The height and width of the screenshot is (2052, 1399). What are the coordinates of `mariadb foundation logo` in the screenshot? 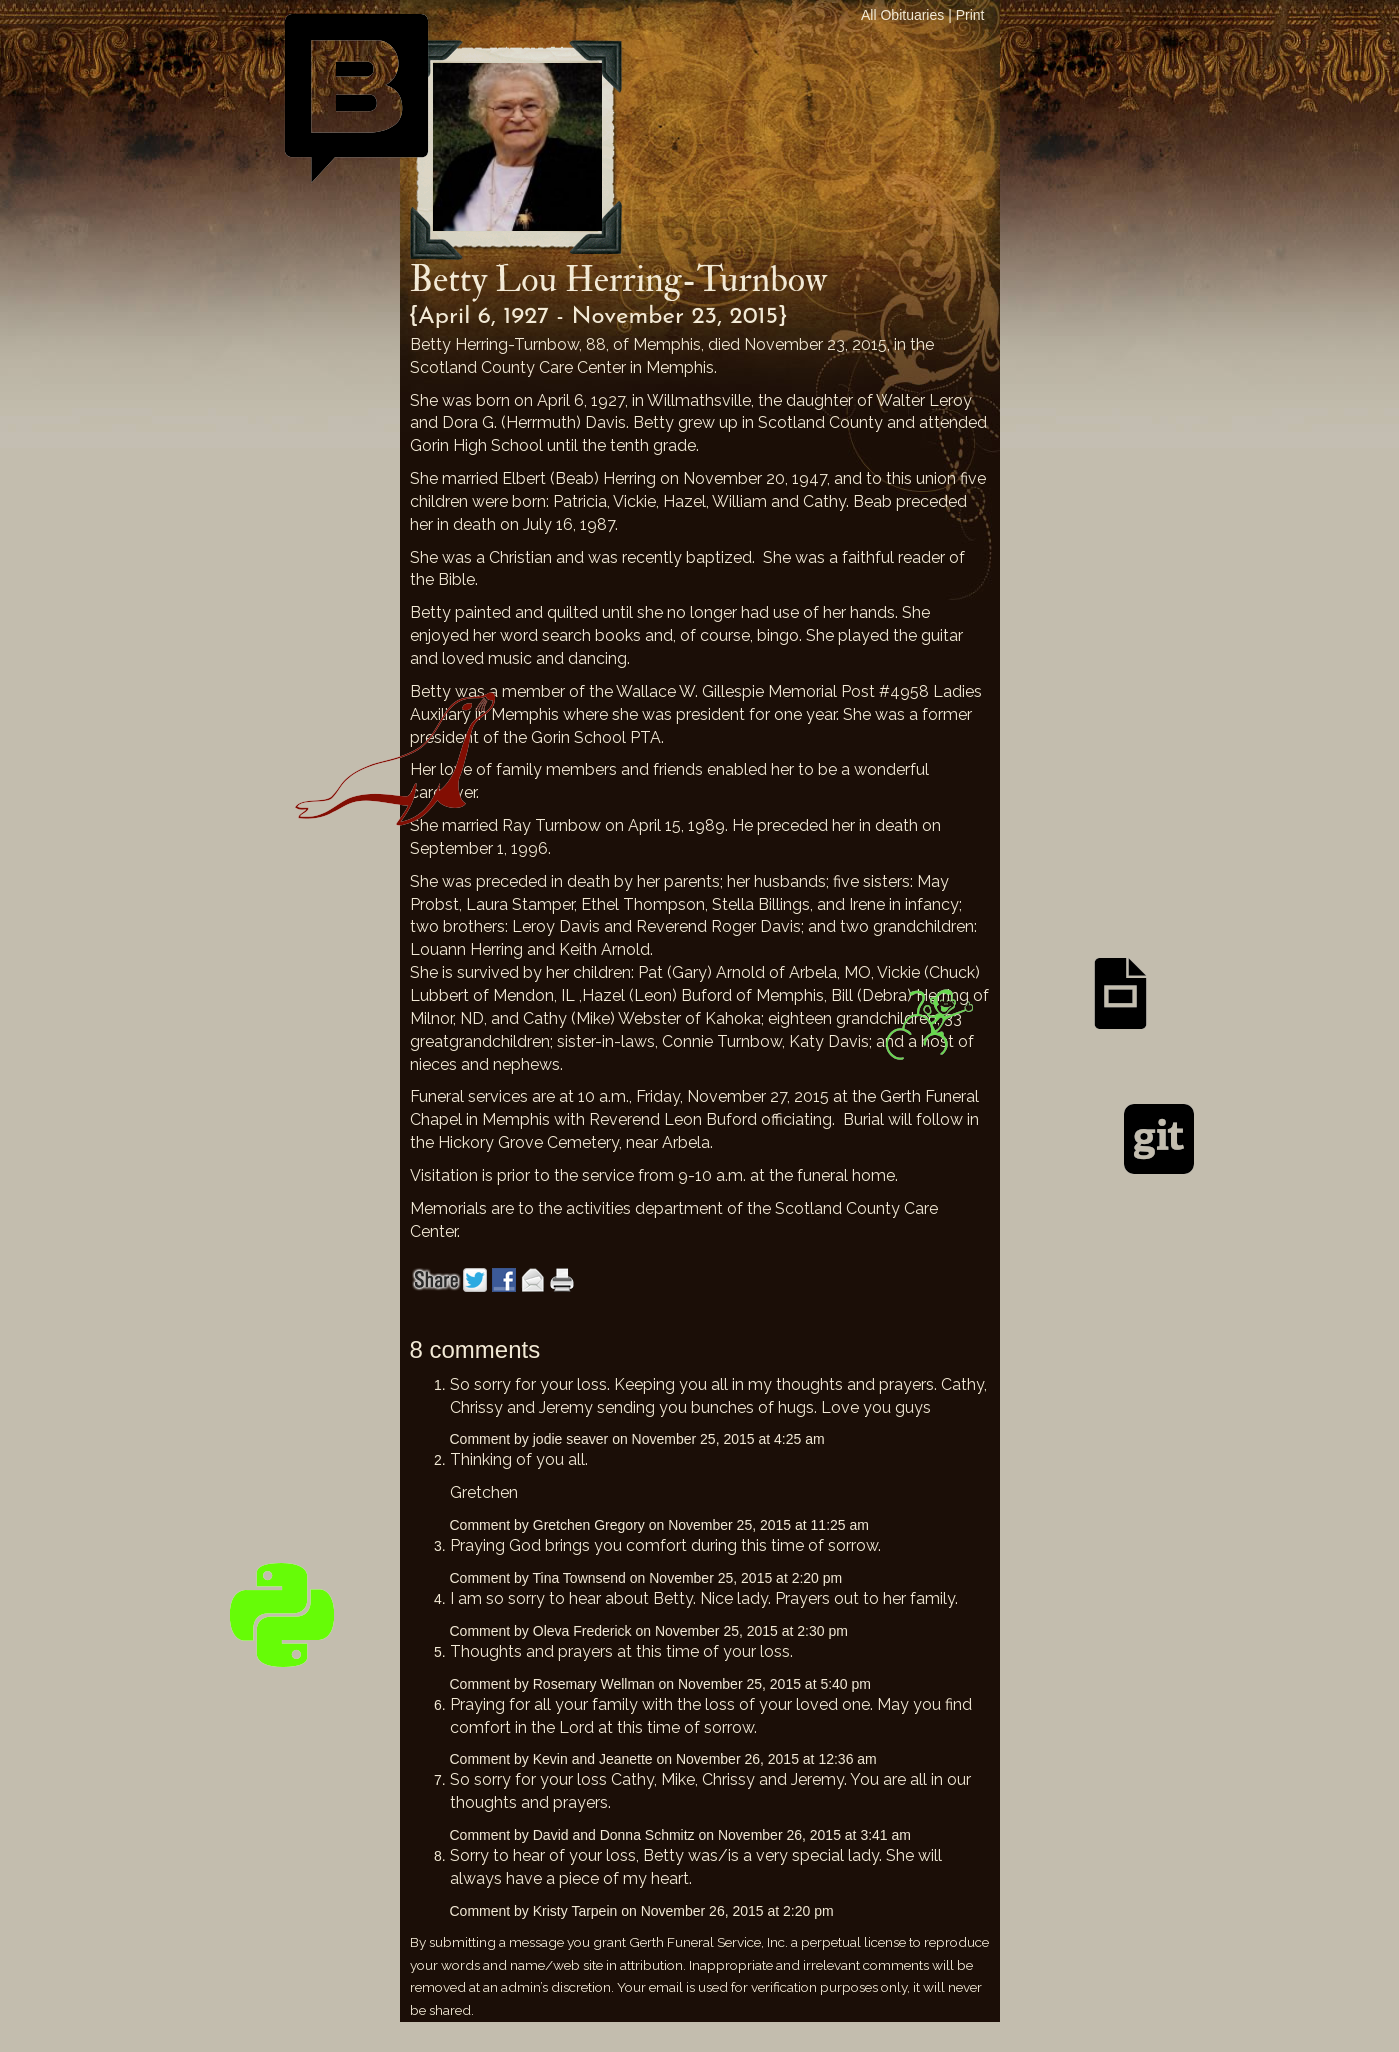 It's located at (395, 759).